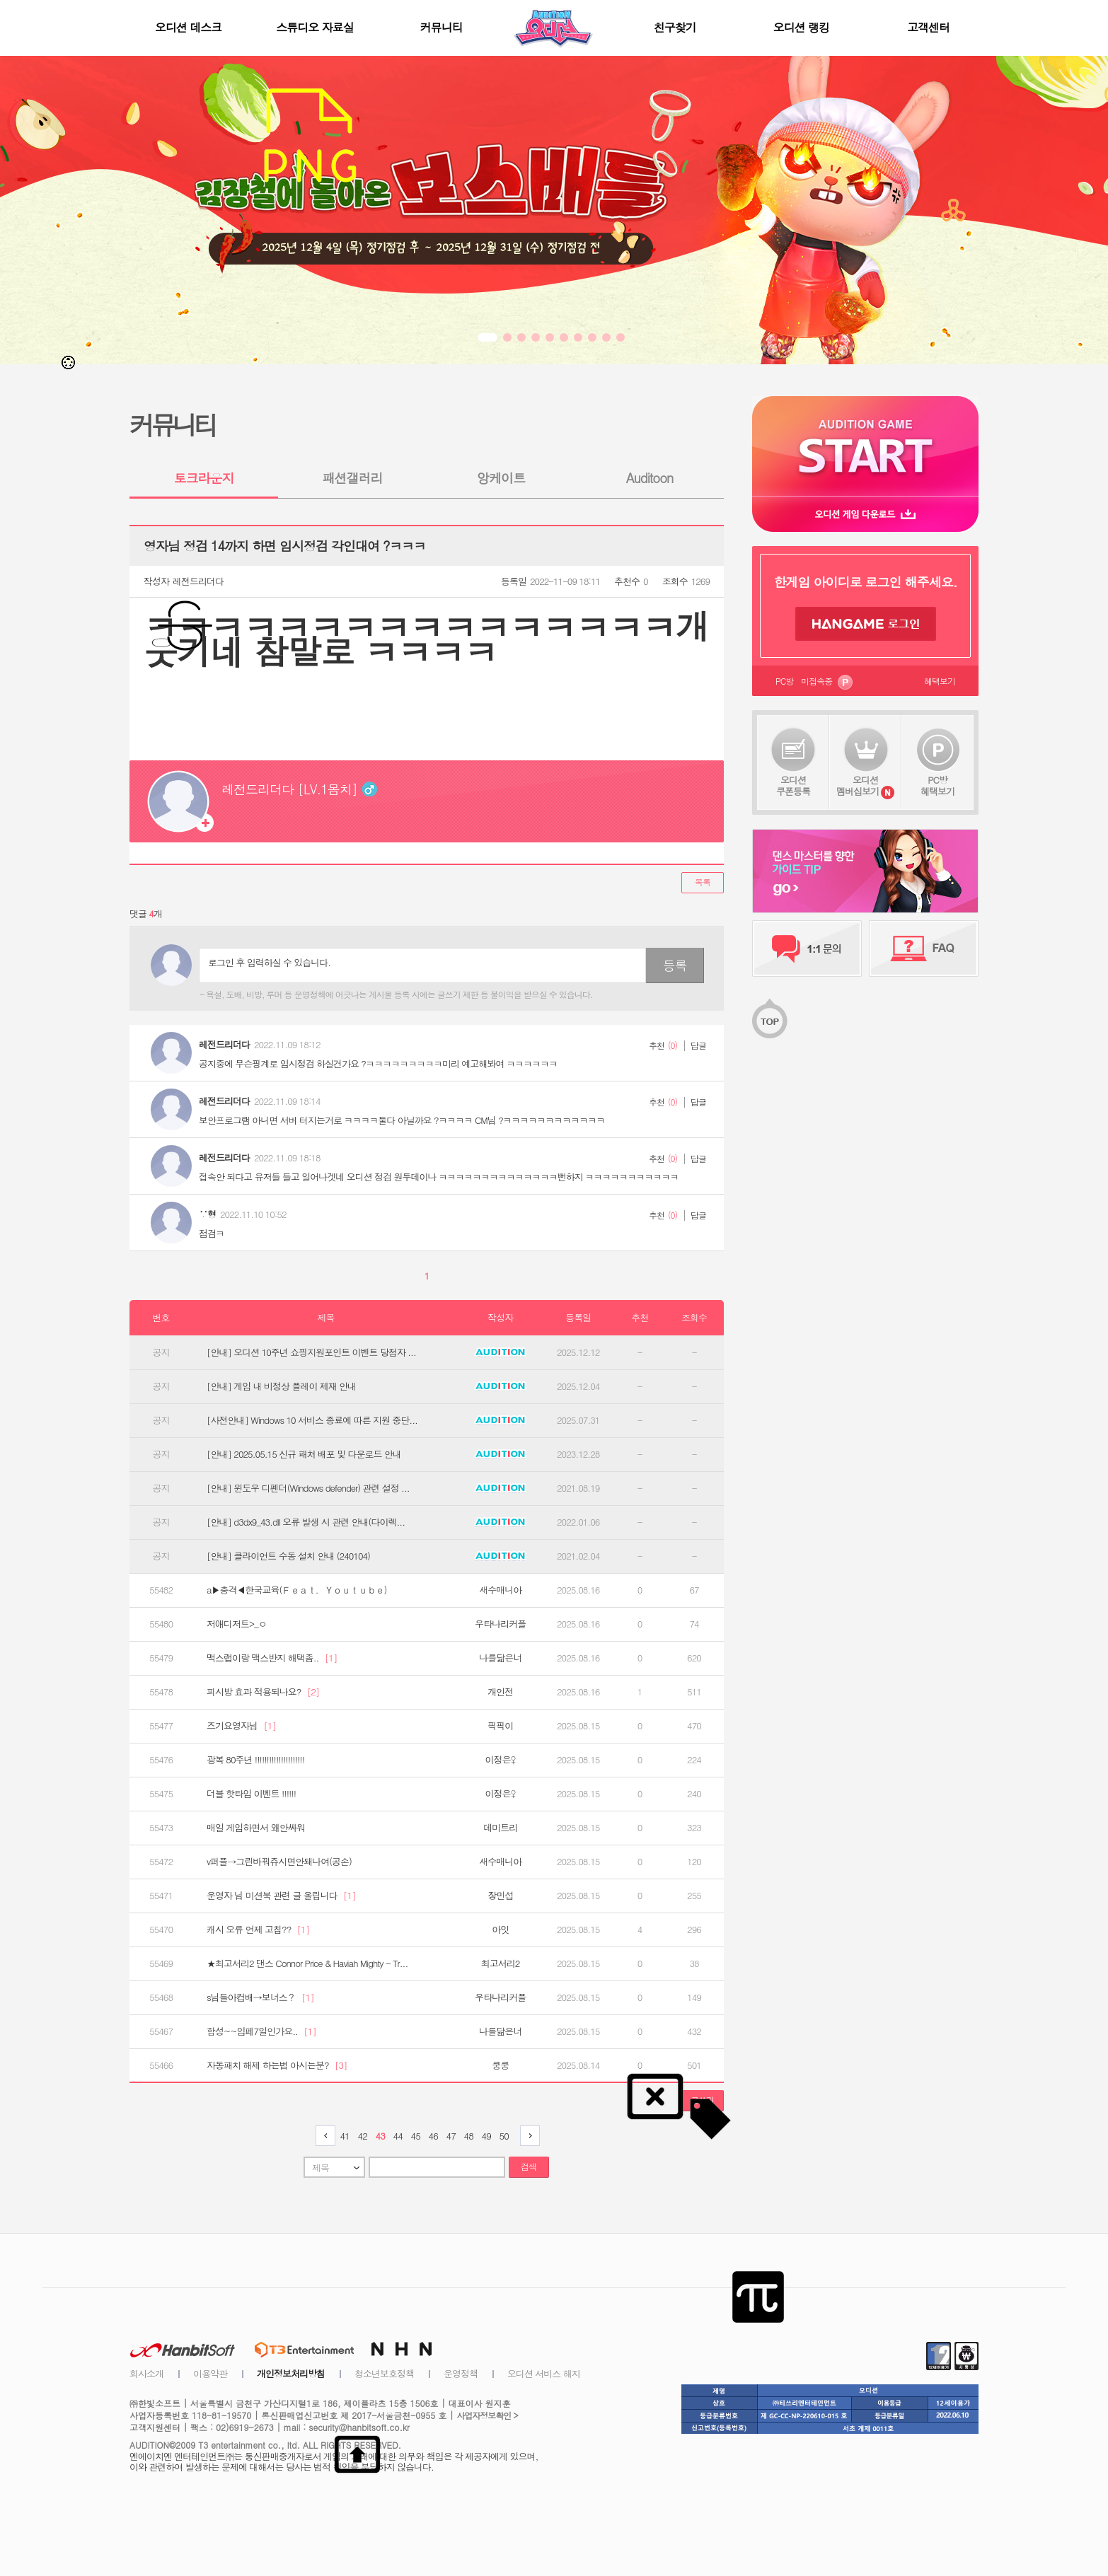 The image size is (1108, 2576). What do you see at coordinates (758, 2297) in the screenshot?
I see `access mathematical or scientific calculator functions` at bounding box center [758, 2297].